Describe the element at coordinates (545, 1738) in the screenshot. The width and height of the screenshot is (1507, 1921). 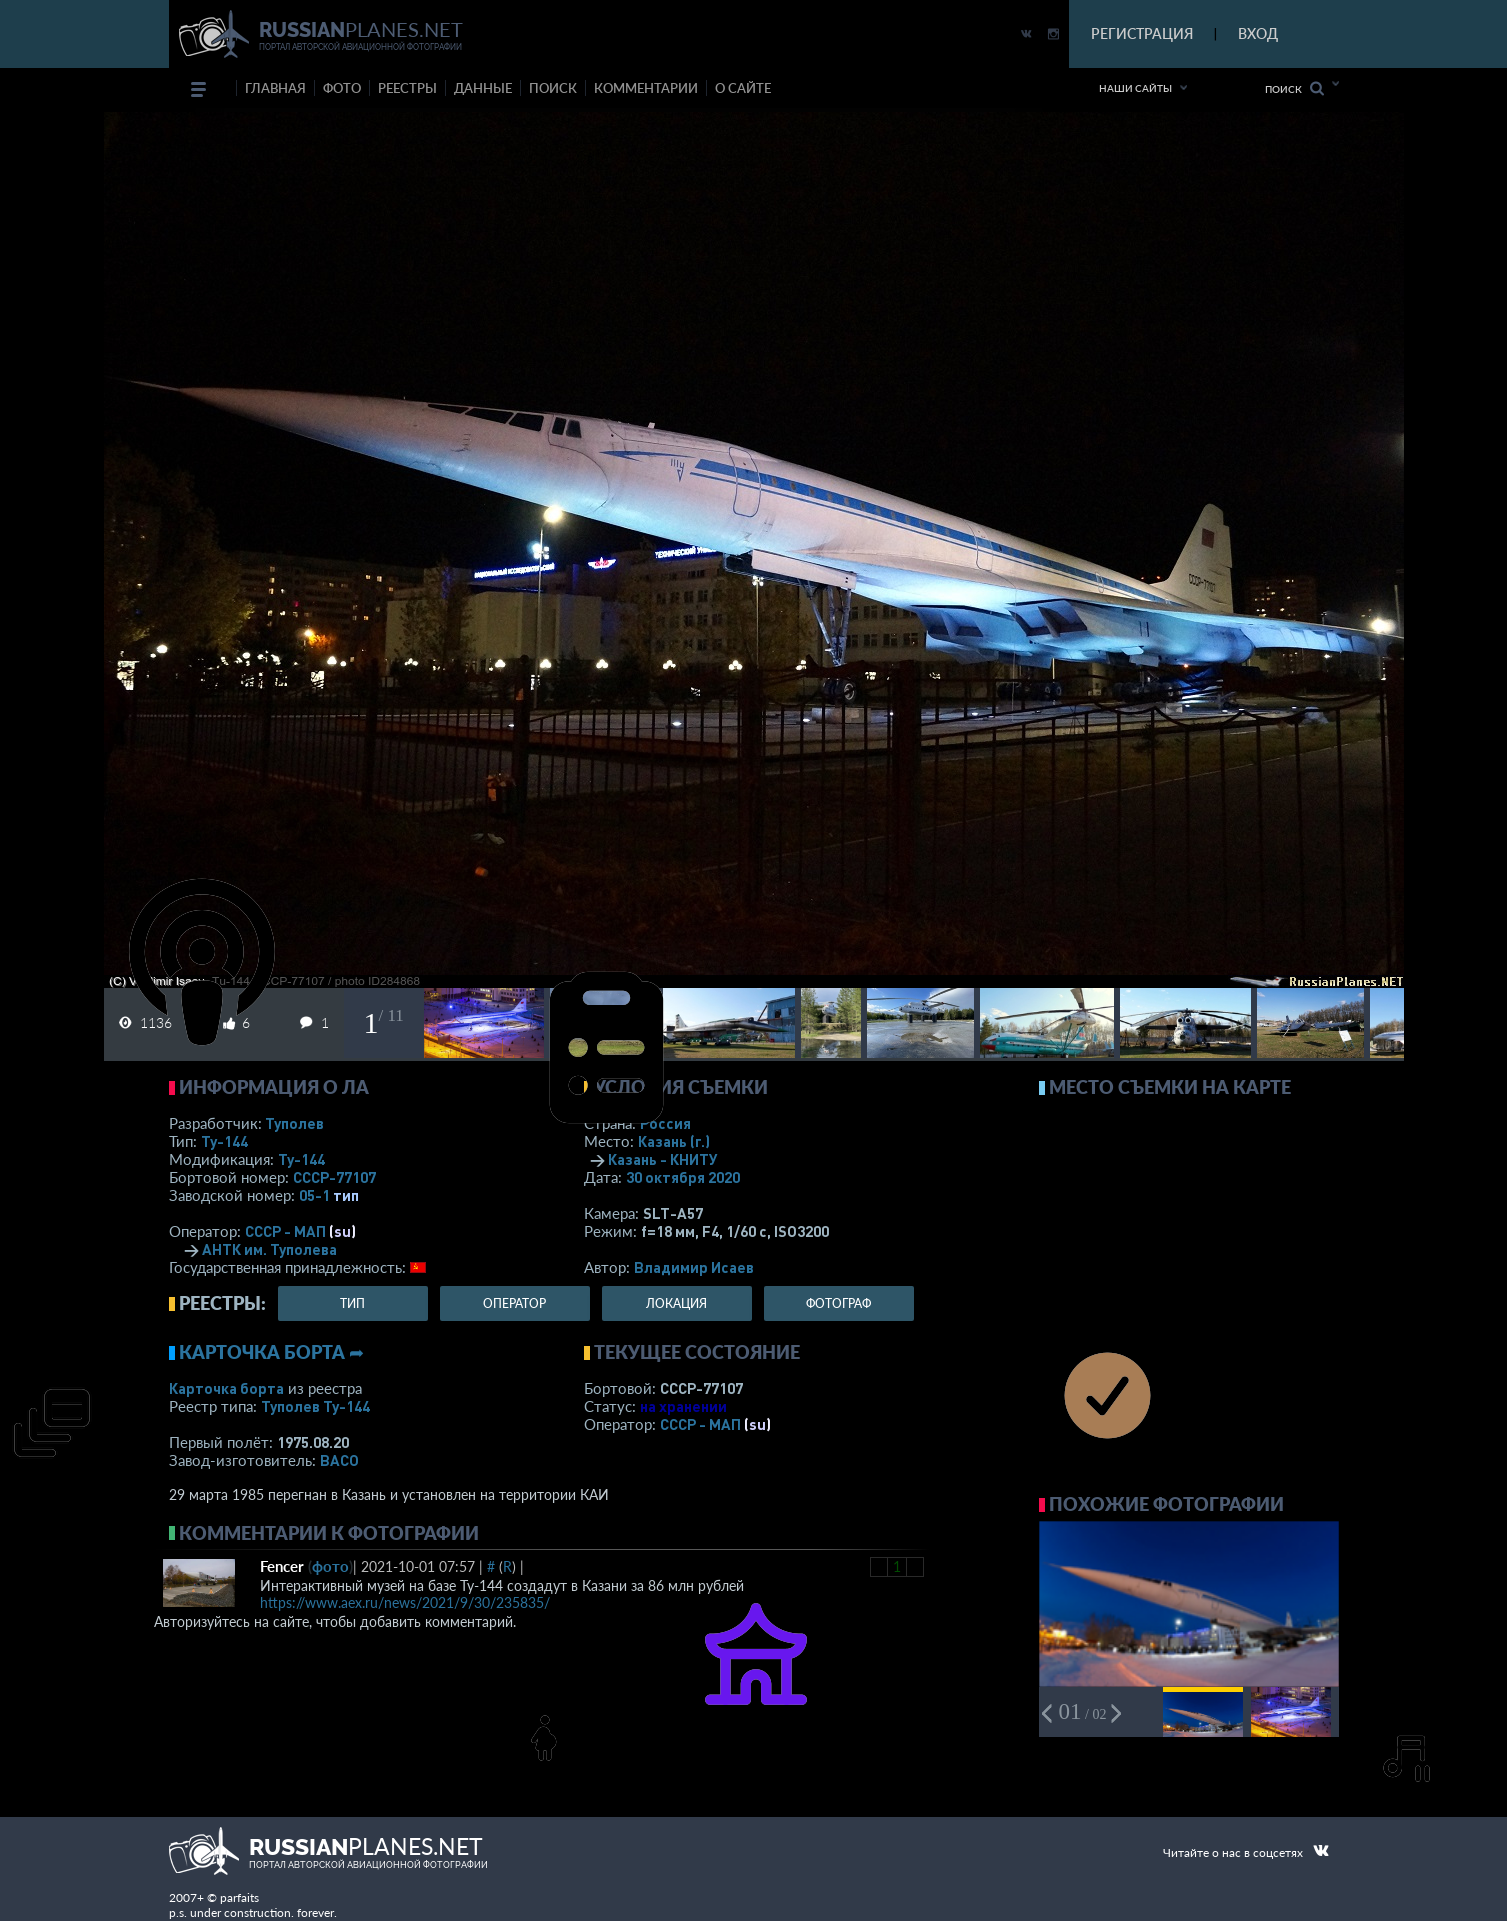
I see `indicates pregnancy-related content or services` at that location.